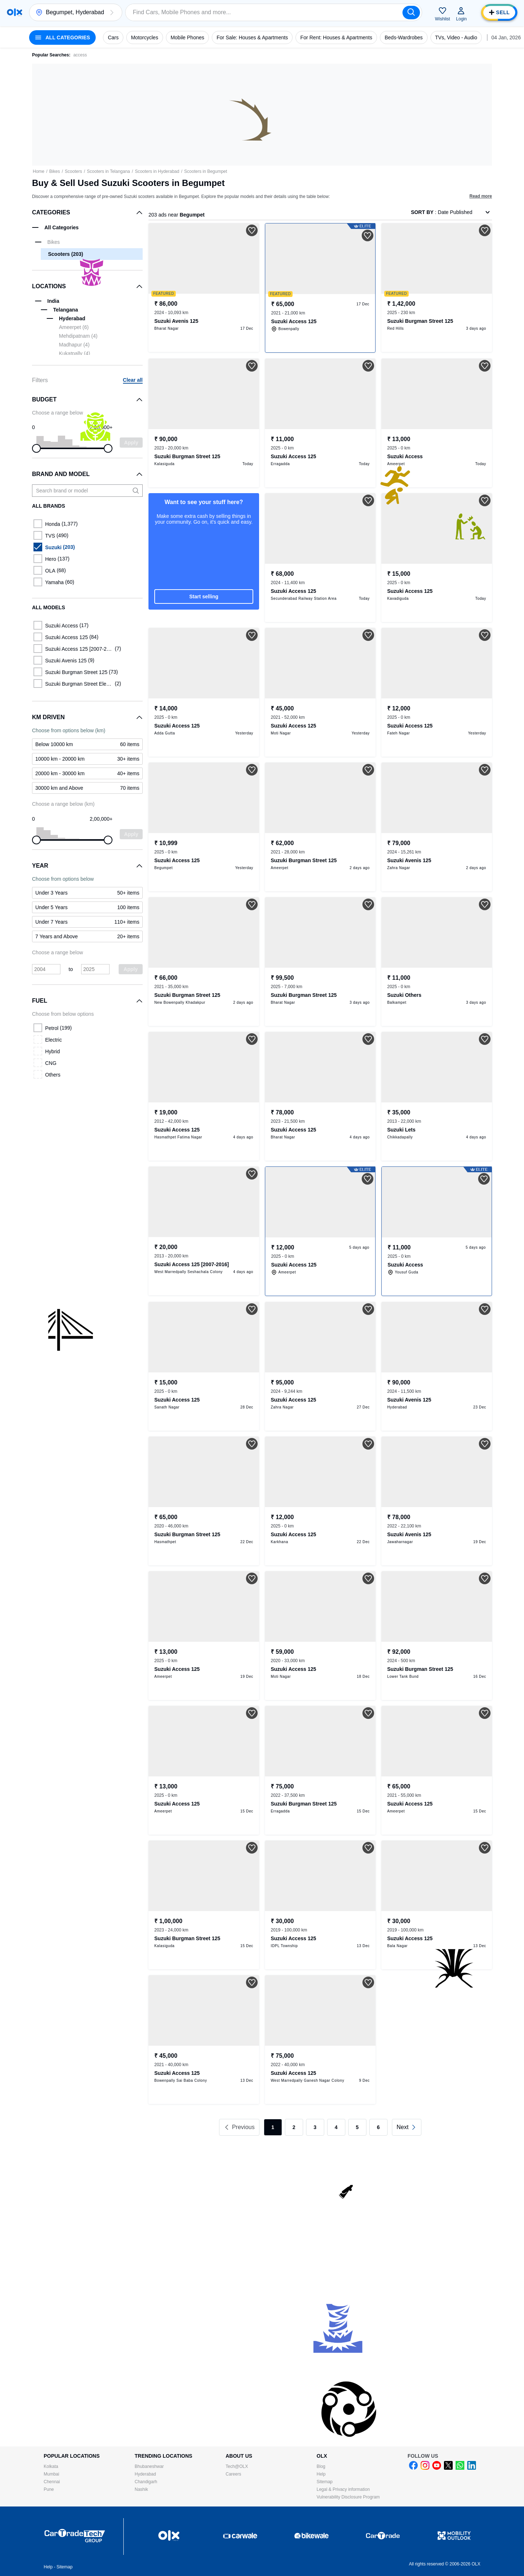 This screenshot has width=524, height=2576. What do you see at coordinates (470, 526) in the screenshot?
I see `indicates a coronation or crowning ceremony event` at bounding box center [470, 526].